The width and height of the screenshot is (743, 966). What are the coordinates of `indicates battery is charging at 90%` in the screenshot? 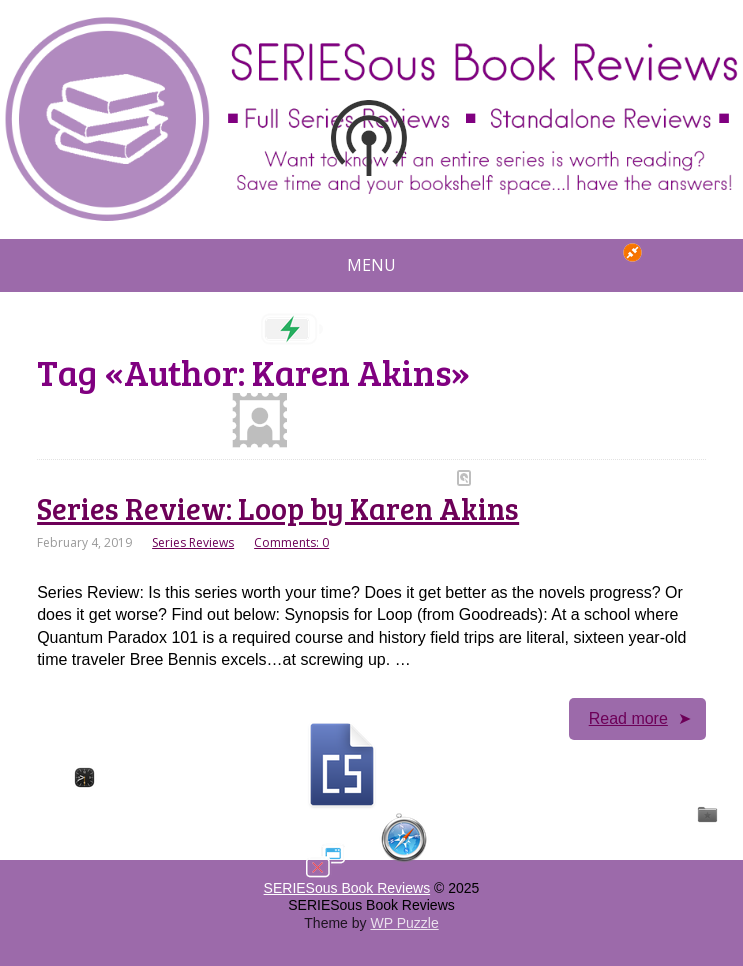 It's located at (292, 329).